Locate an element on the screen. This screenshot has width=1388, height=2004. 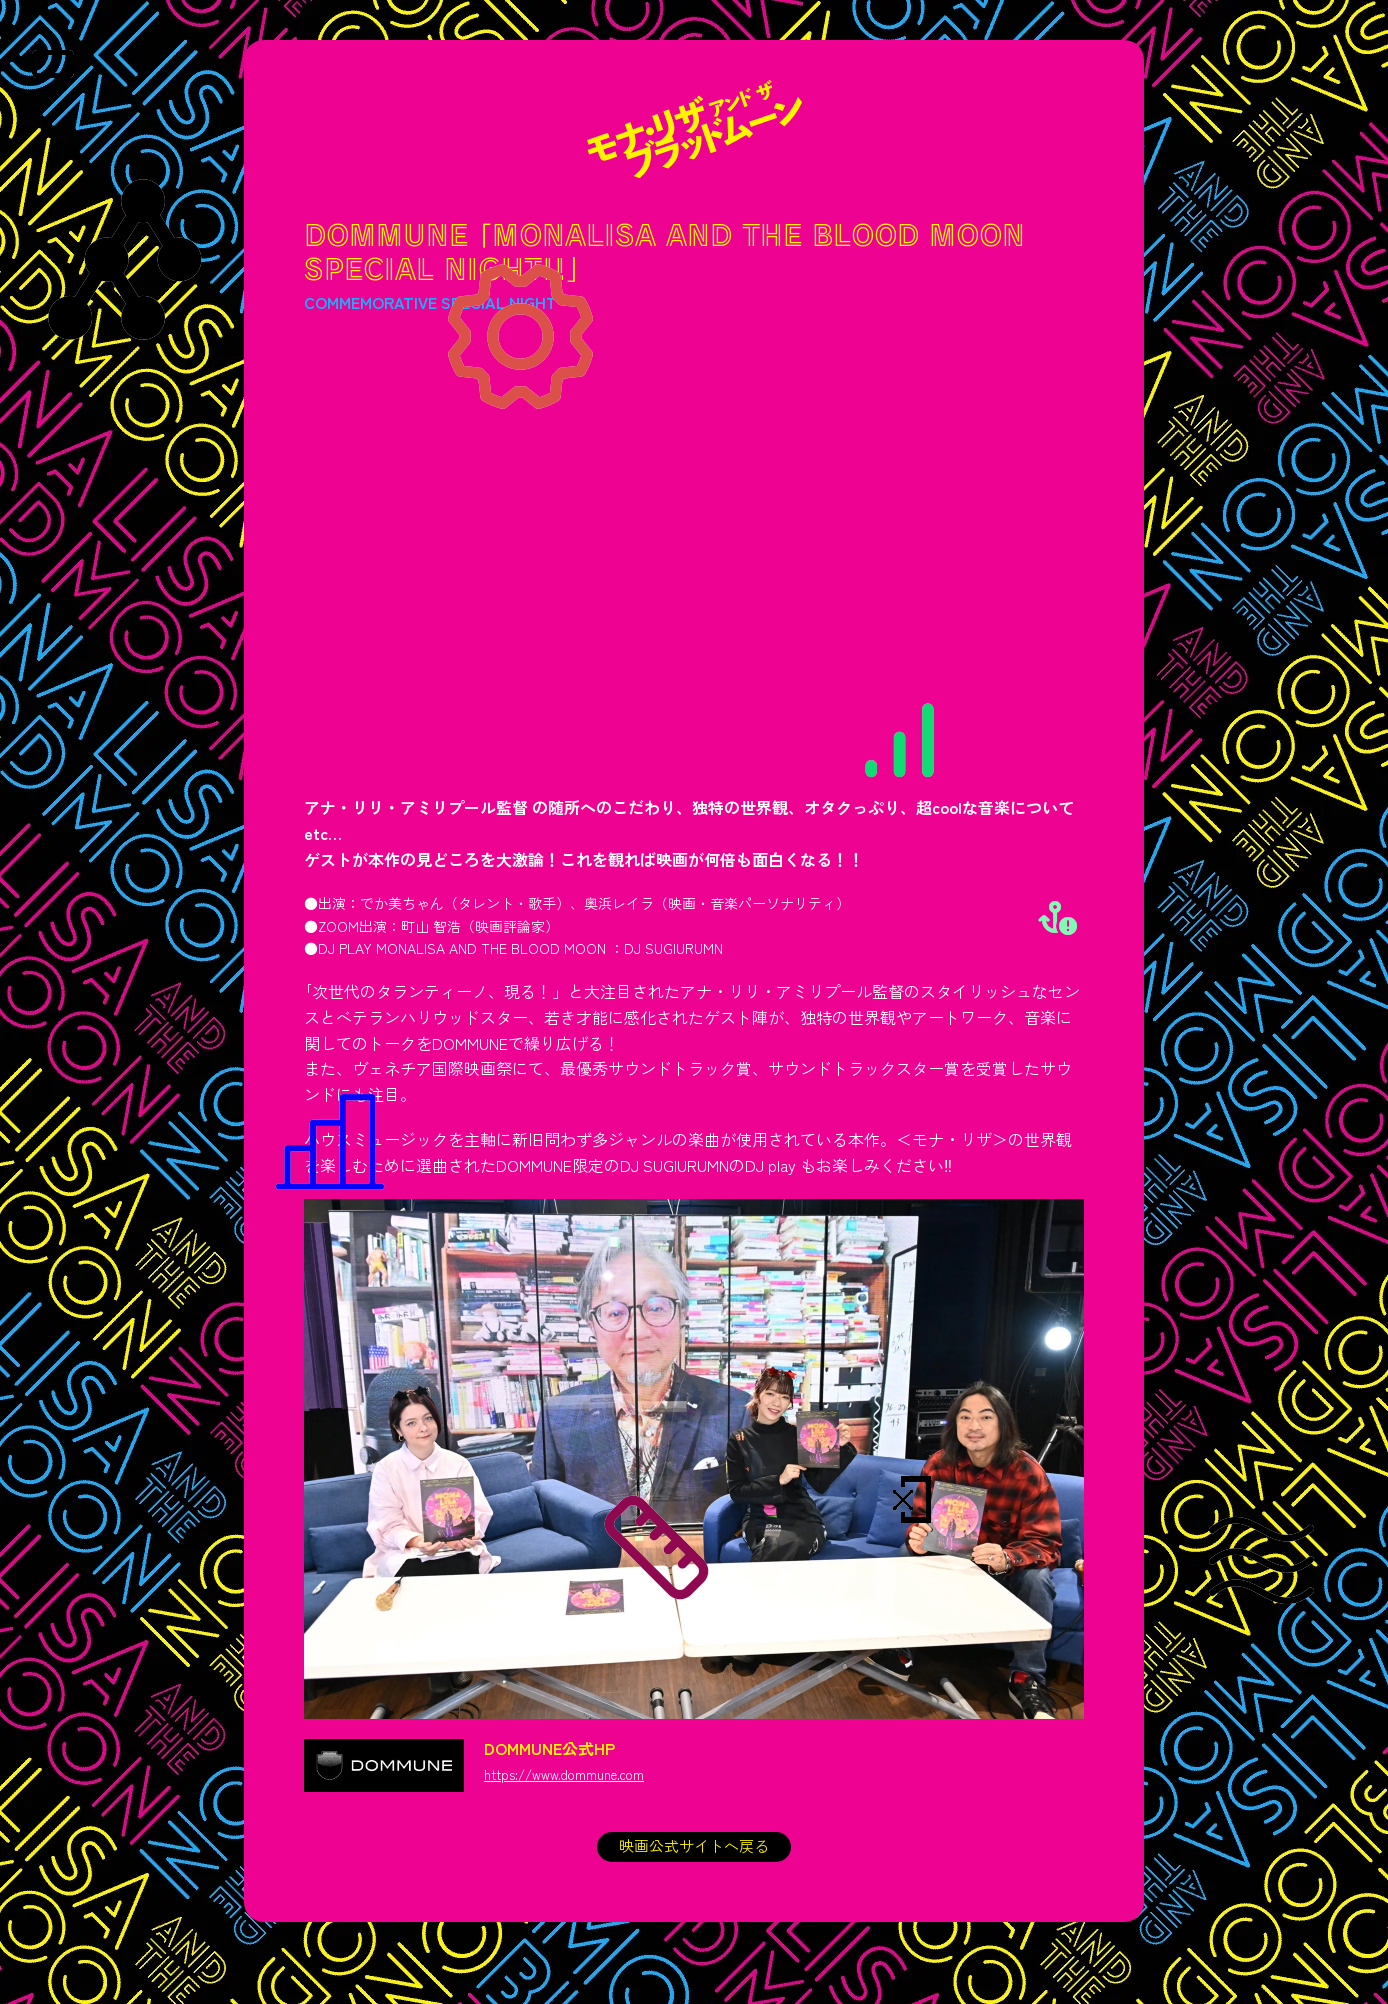
access measurement tools is located at coordinates (656, 1547).